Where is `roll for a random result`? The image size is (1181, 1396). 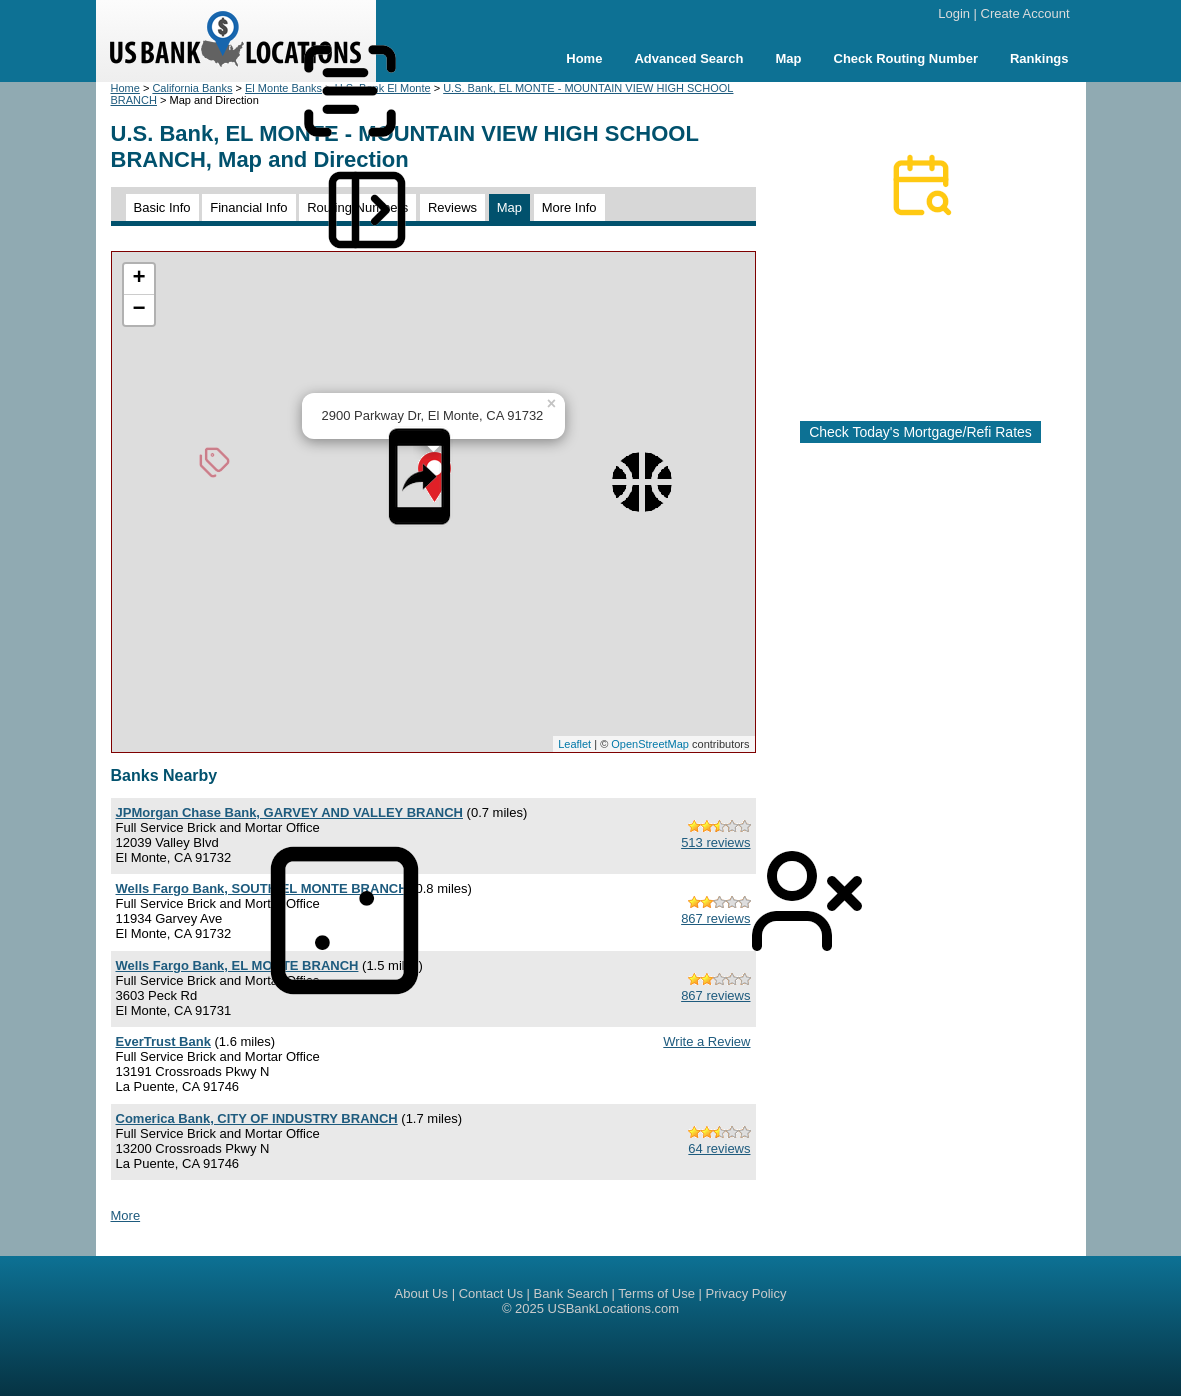
roll for a random result is located at coordinates (344, 920).